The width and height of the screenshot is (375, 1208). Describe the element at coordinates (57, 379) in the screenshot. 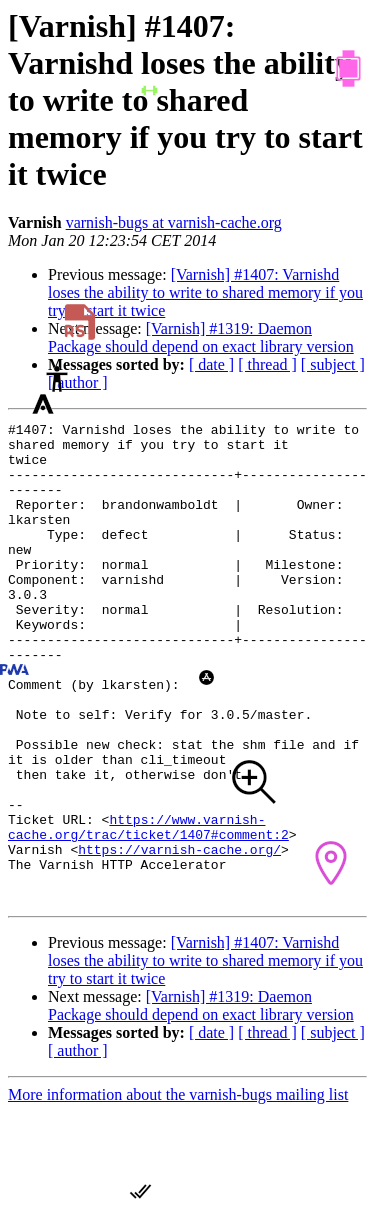

I see `accessibility settings` at that location.